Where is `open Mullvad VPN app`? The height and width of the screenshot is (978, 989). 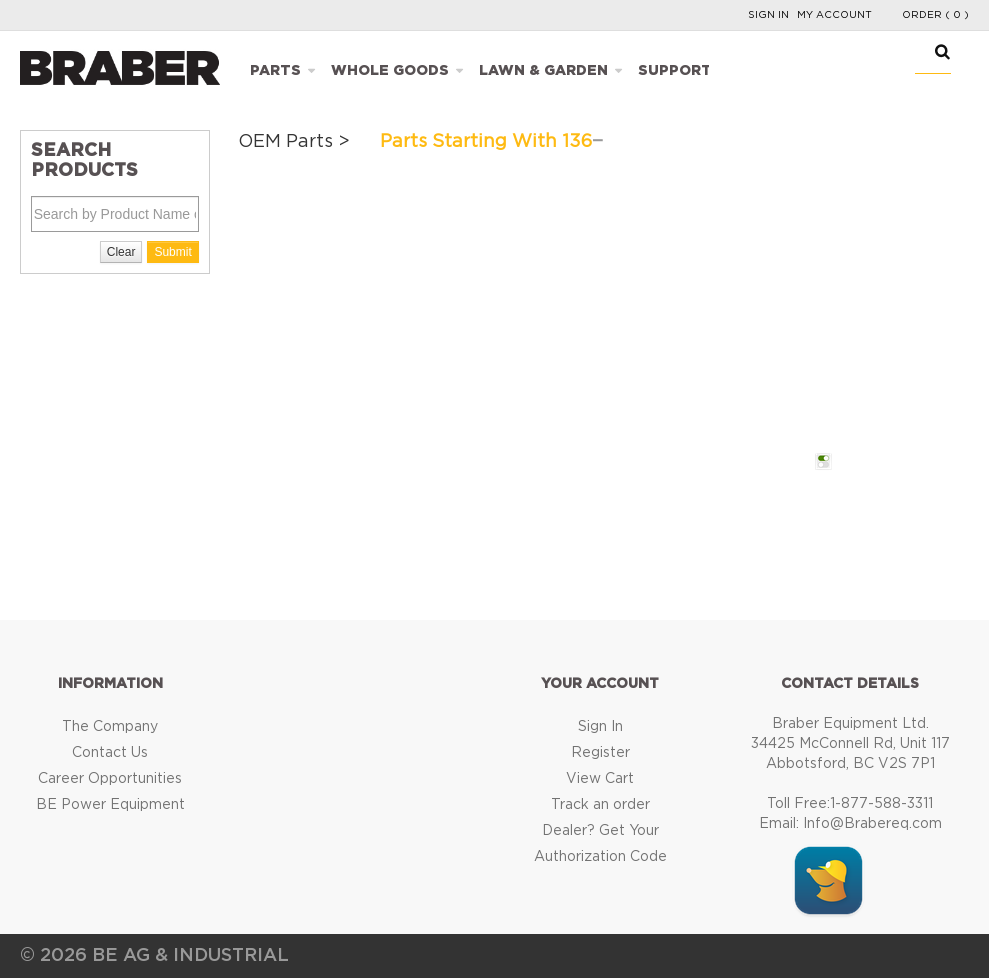 open Mullvad VPN app is located at coordinates (828, 880).